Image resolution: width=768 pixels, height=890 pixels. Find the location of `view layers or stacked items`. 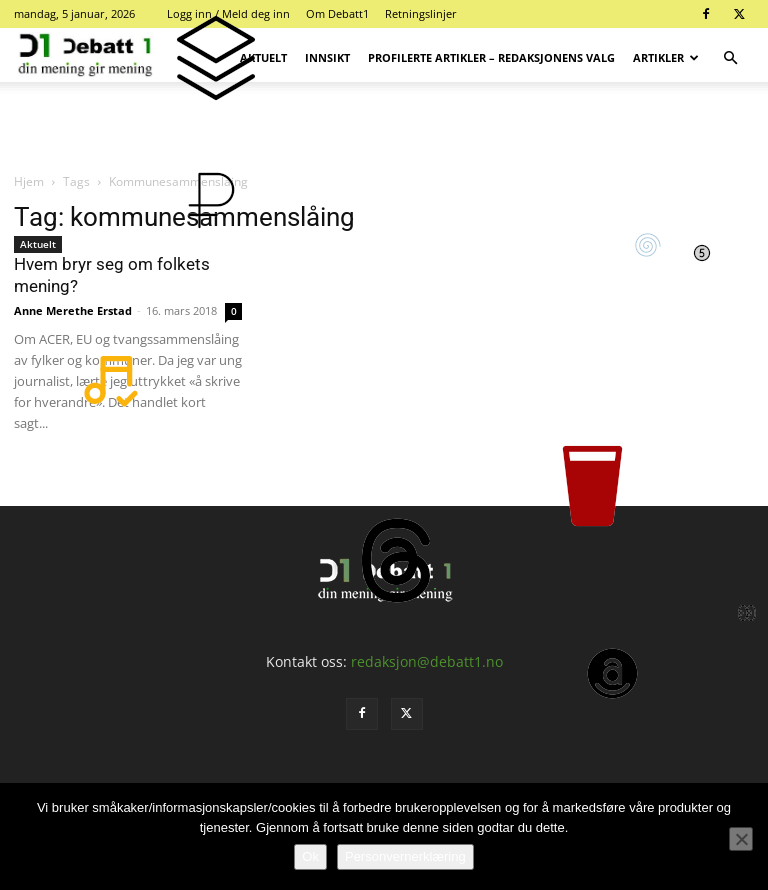

view layers or stacked items is located at coordinates (216, 58).